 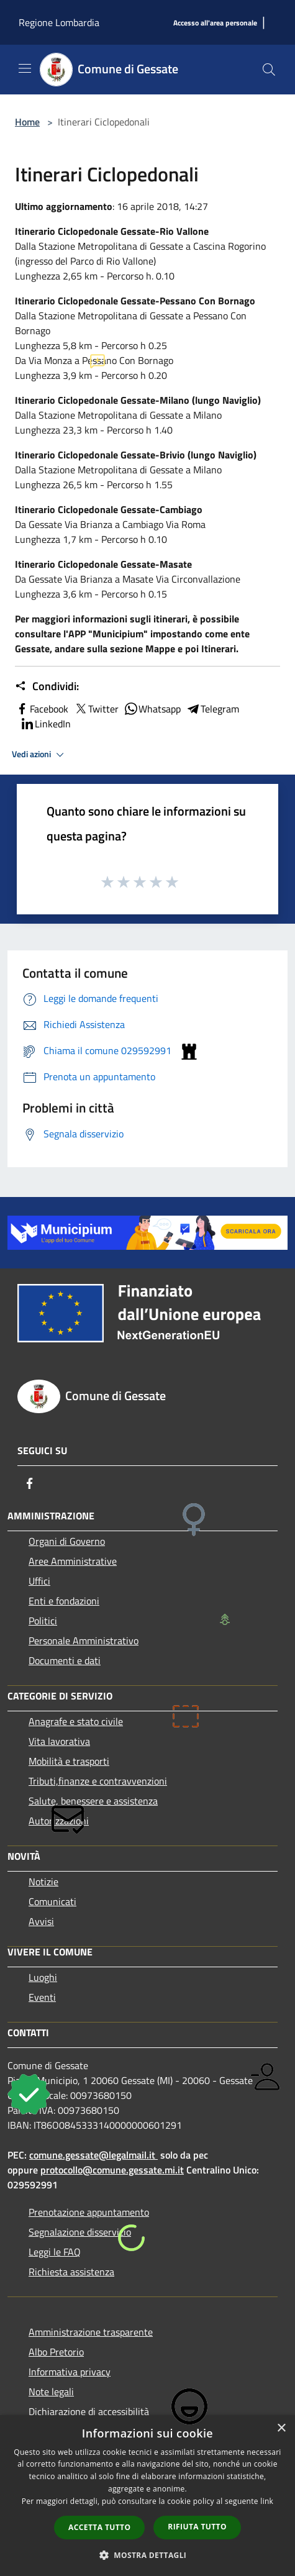 What do you see at coordinates (224, 1619) in the screenshot?
I see `force push changes to a repository` at bounding box center [224, 1619].